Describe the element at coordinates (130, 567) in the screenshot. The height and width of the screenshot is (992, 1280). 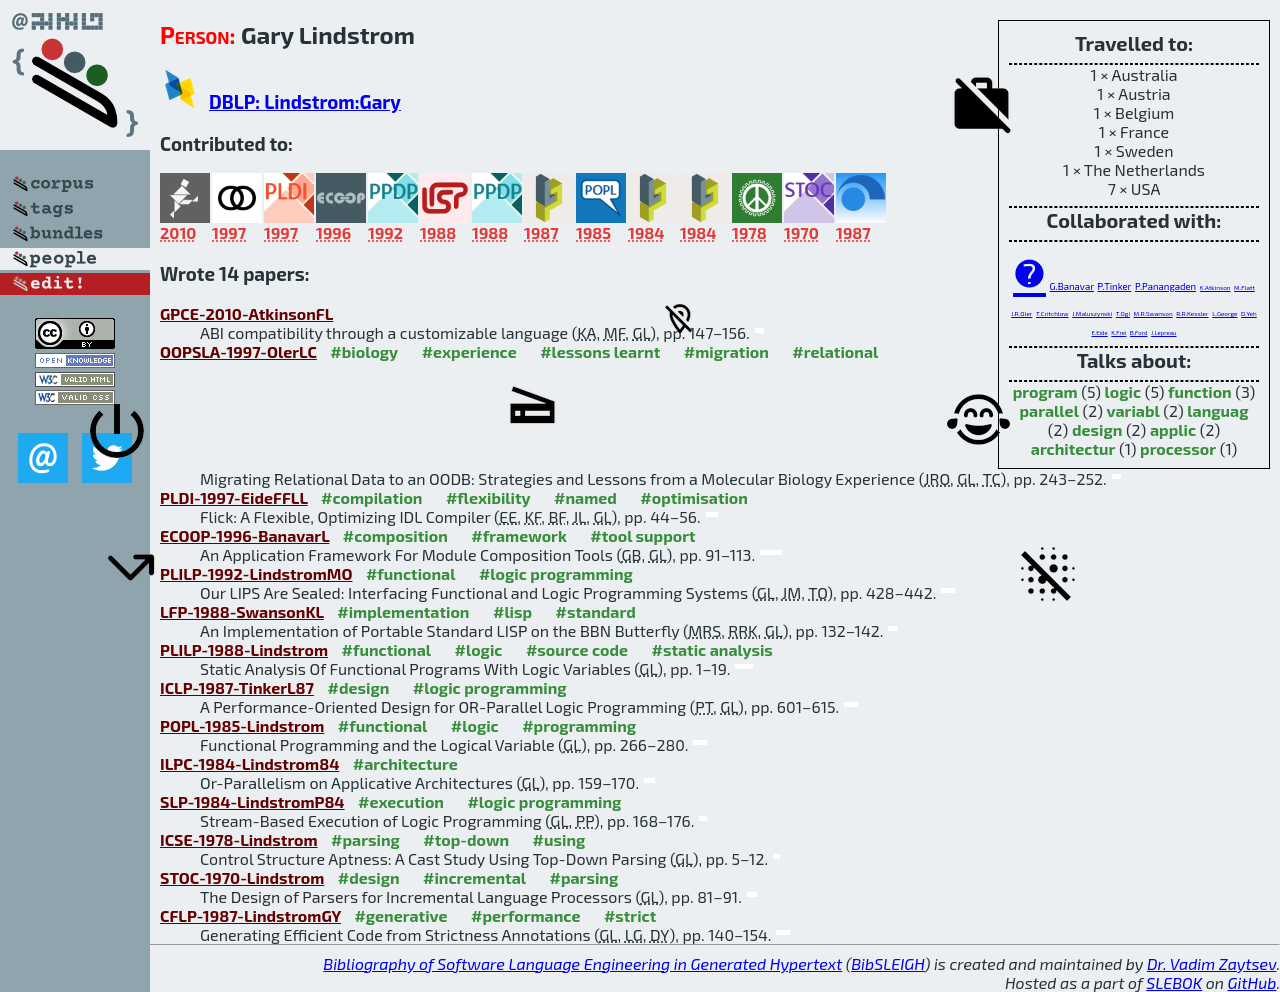
I see `indicates a missed outgoing call` at that location.